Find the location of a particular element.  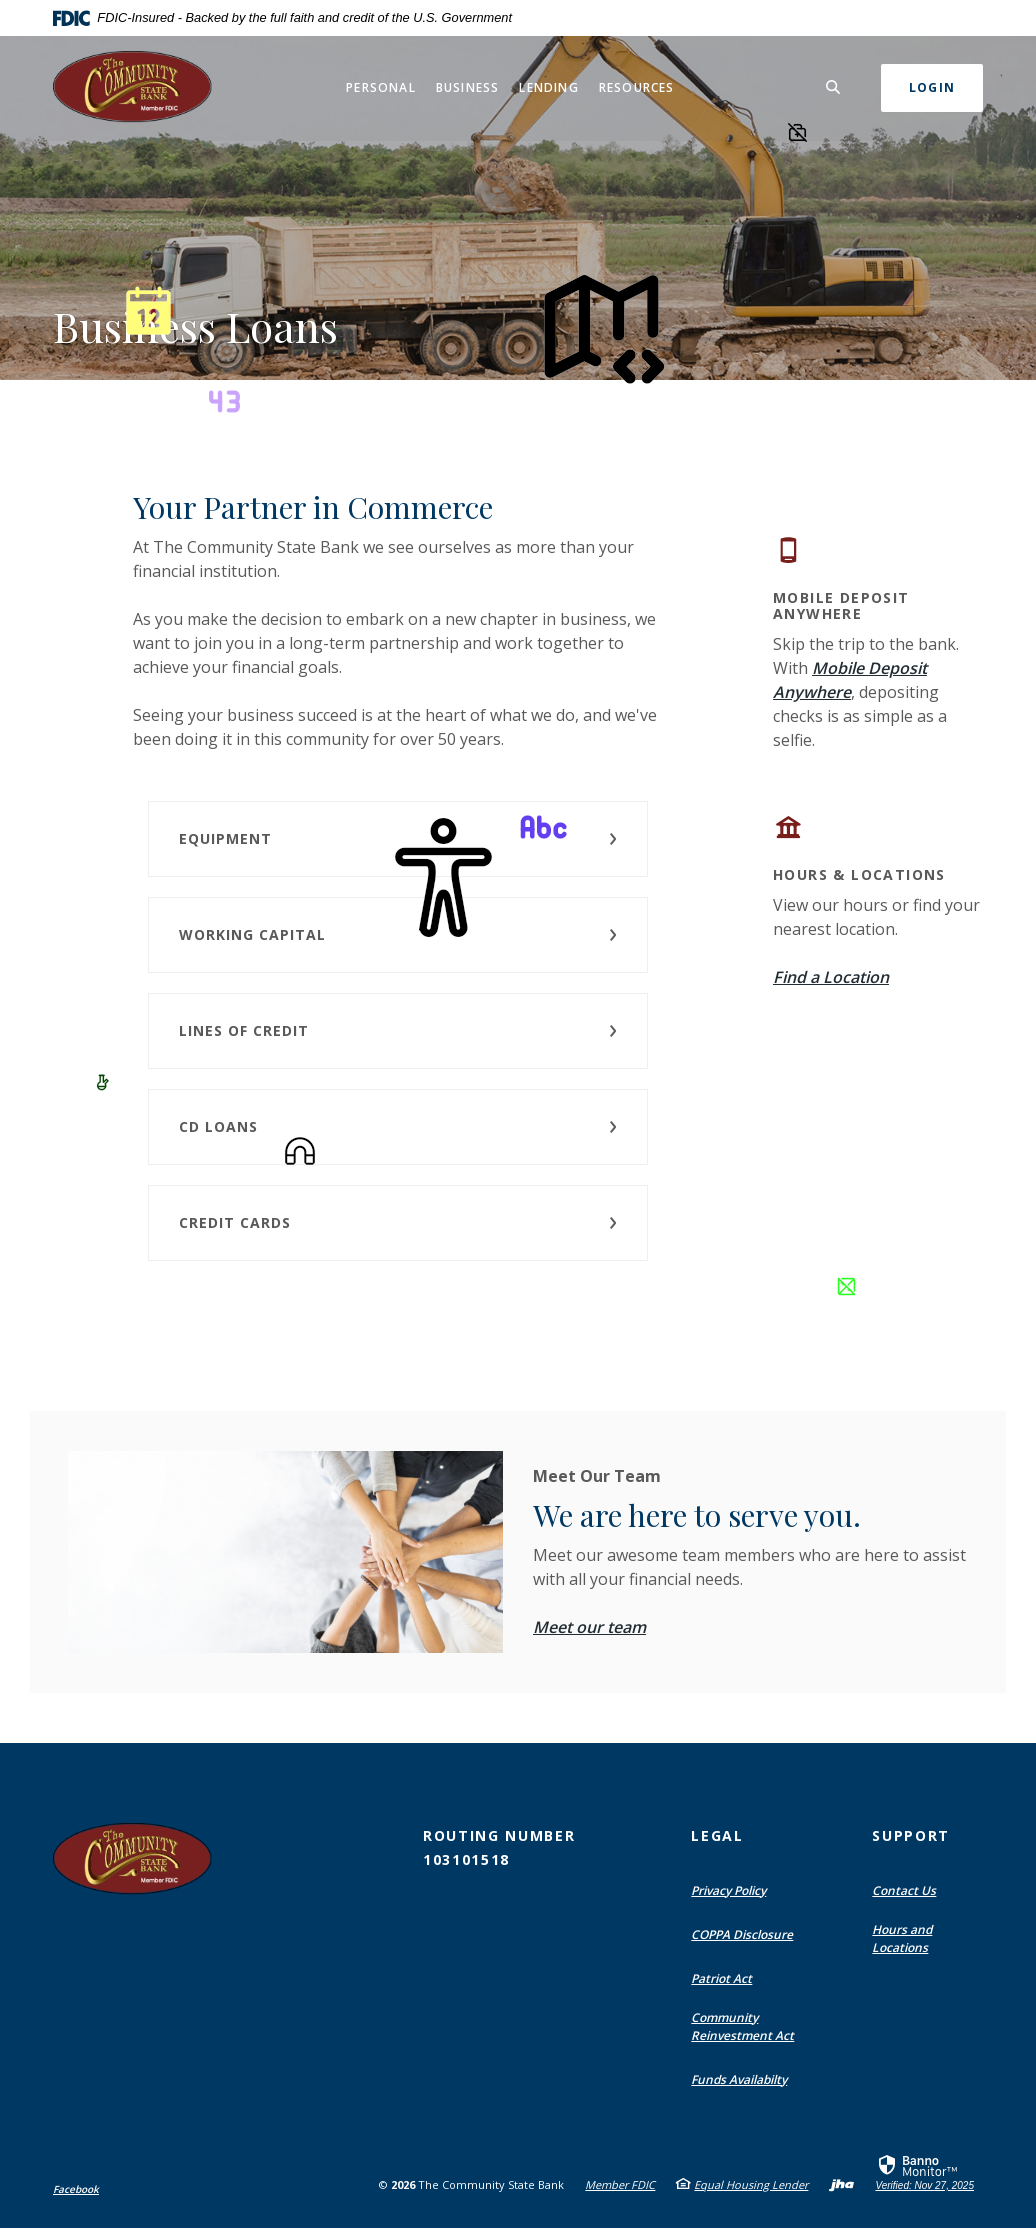

open calendar or date picker is located at coordinates (148, 312).